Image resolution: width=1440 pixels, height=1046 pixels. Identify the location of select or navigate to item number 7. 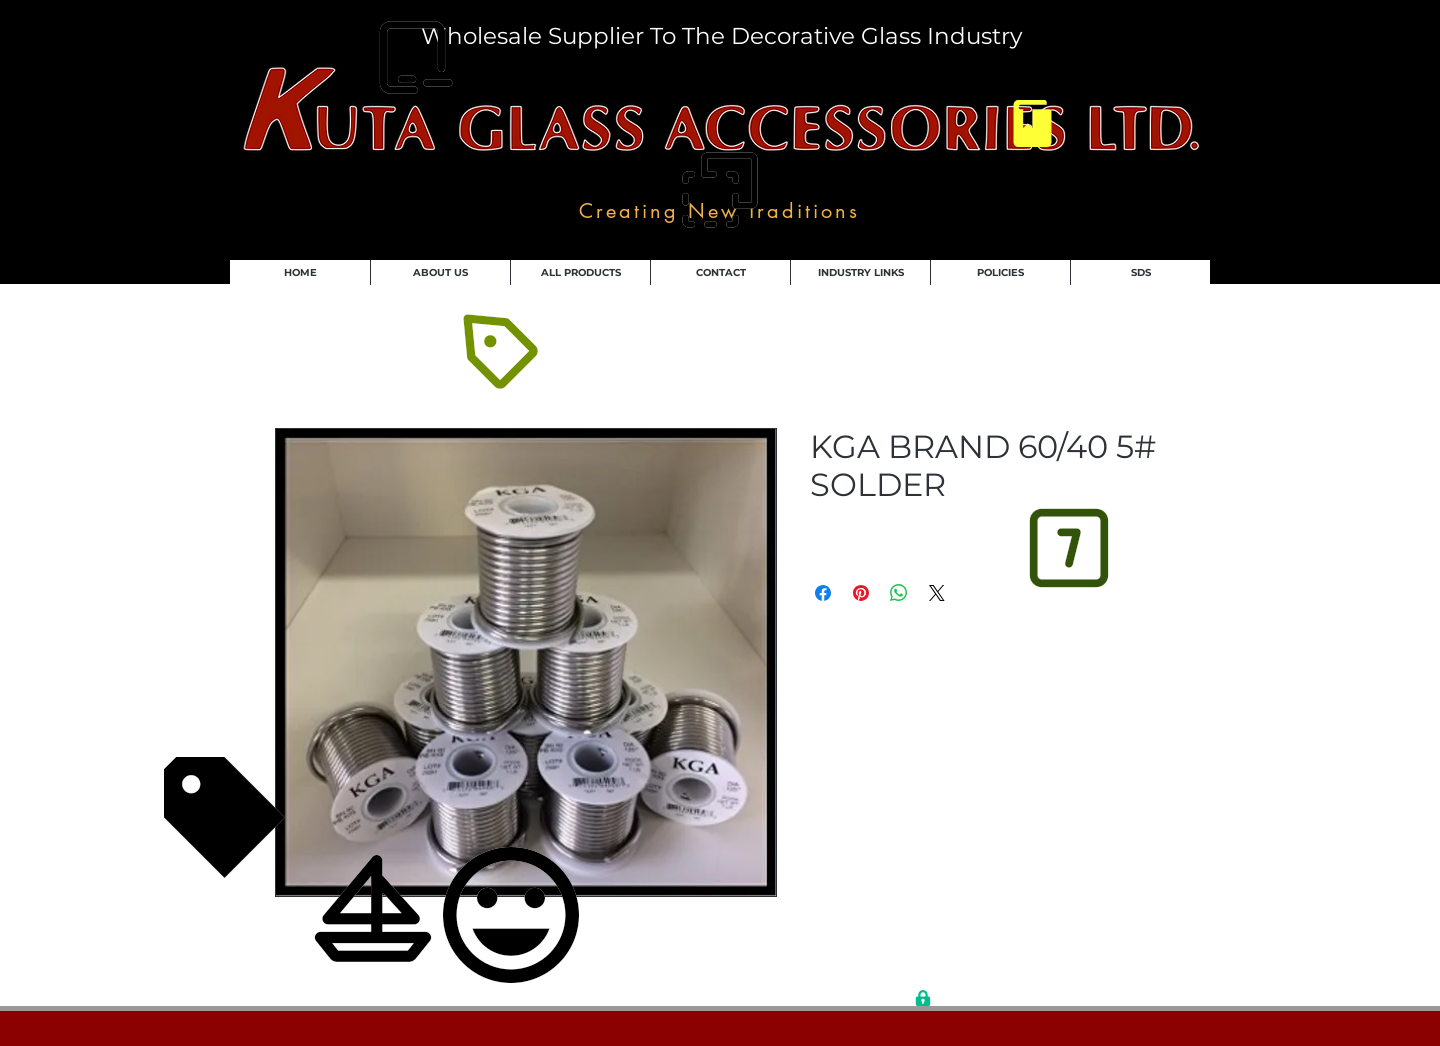
(1069, 548).